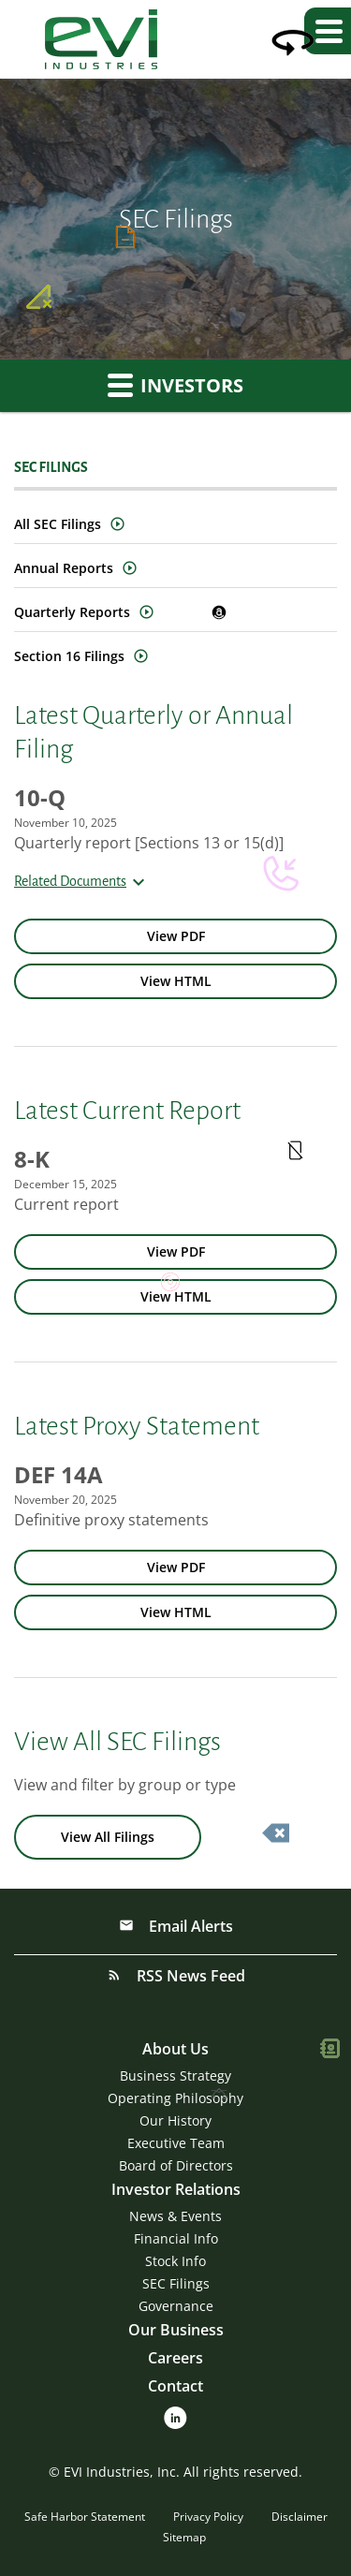 The width and height of the screenshot is (351, 2576). Describe the element at coordinates (170, 1282) in the screenshot. I see `access music or audio library` at that location.